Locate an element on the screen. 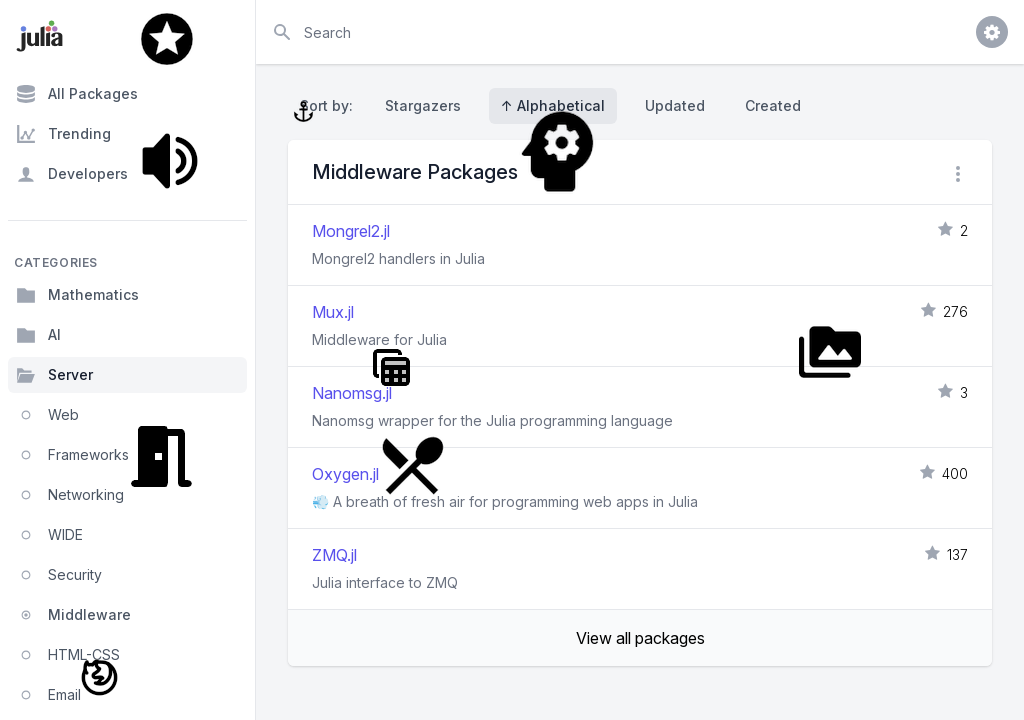 The height and width of the screenshot is (720, 1024). view favorites or starred items is located at coordinates (167, 39).